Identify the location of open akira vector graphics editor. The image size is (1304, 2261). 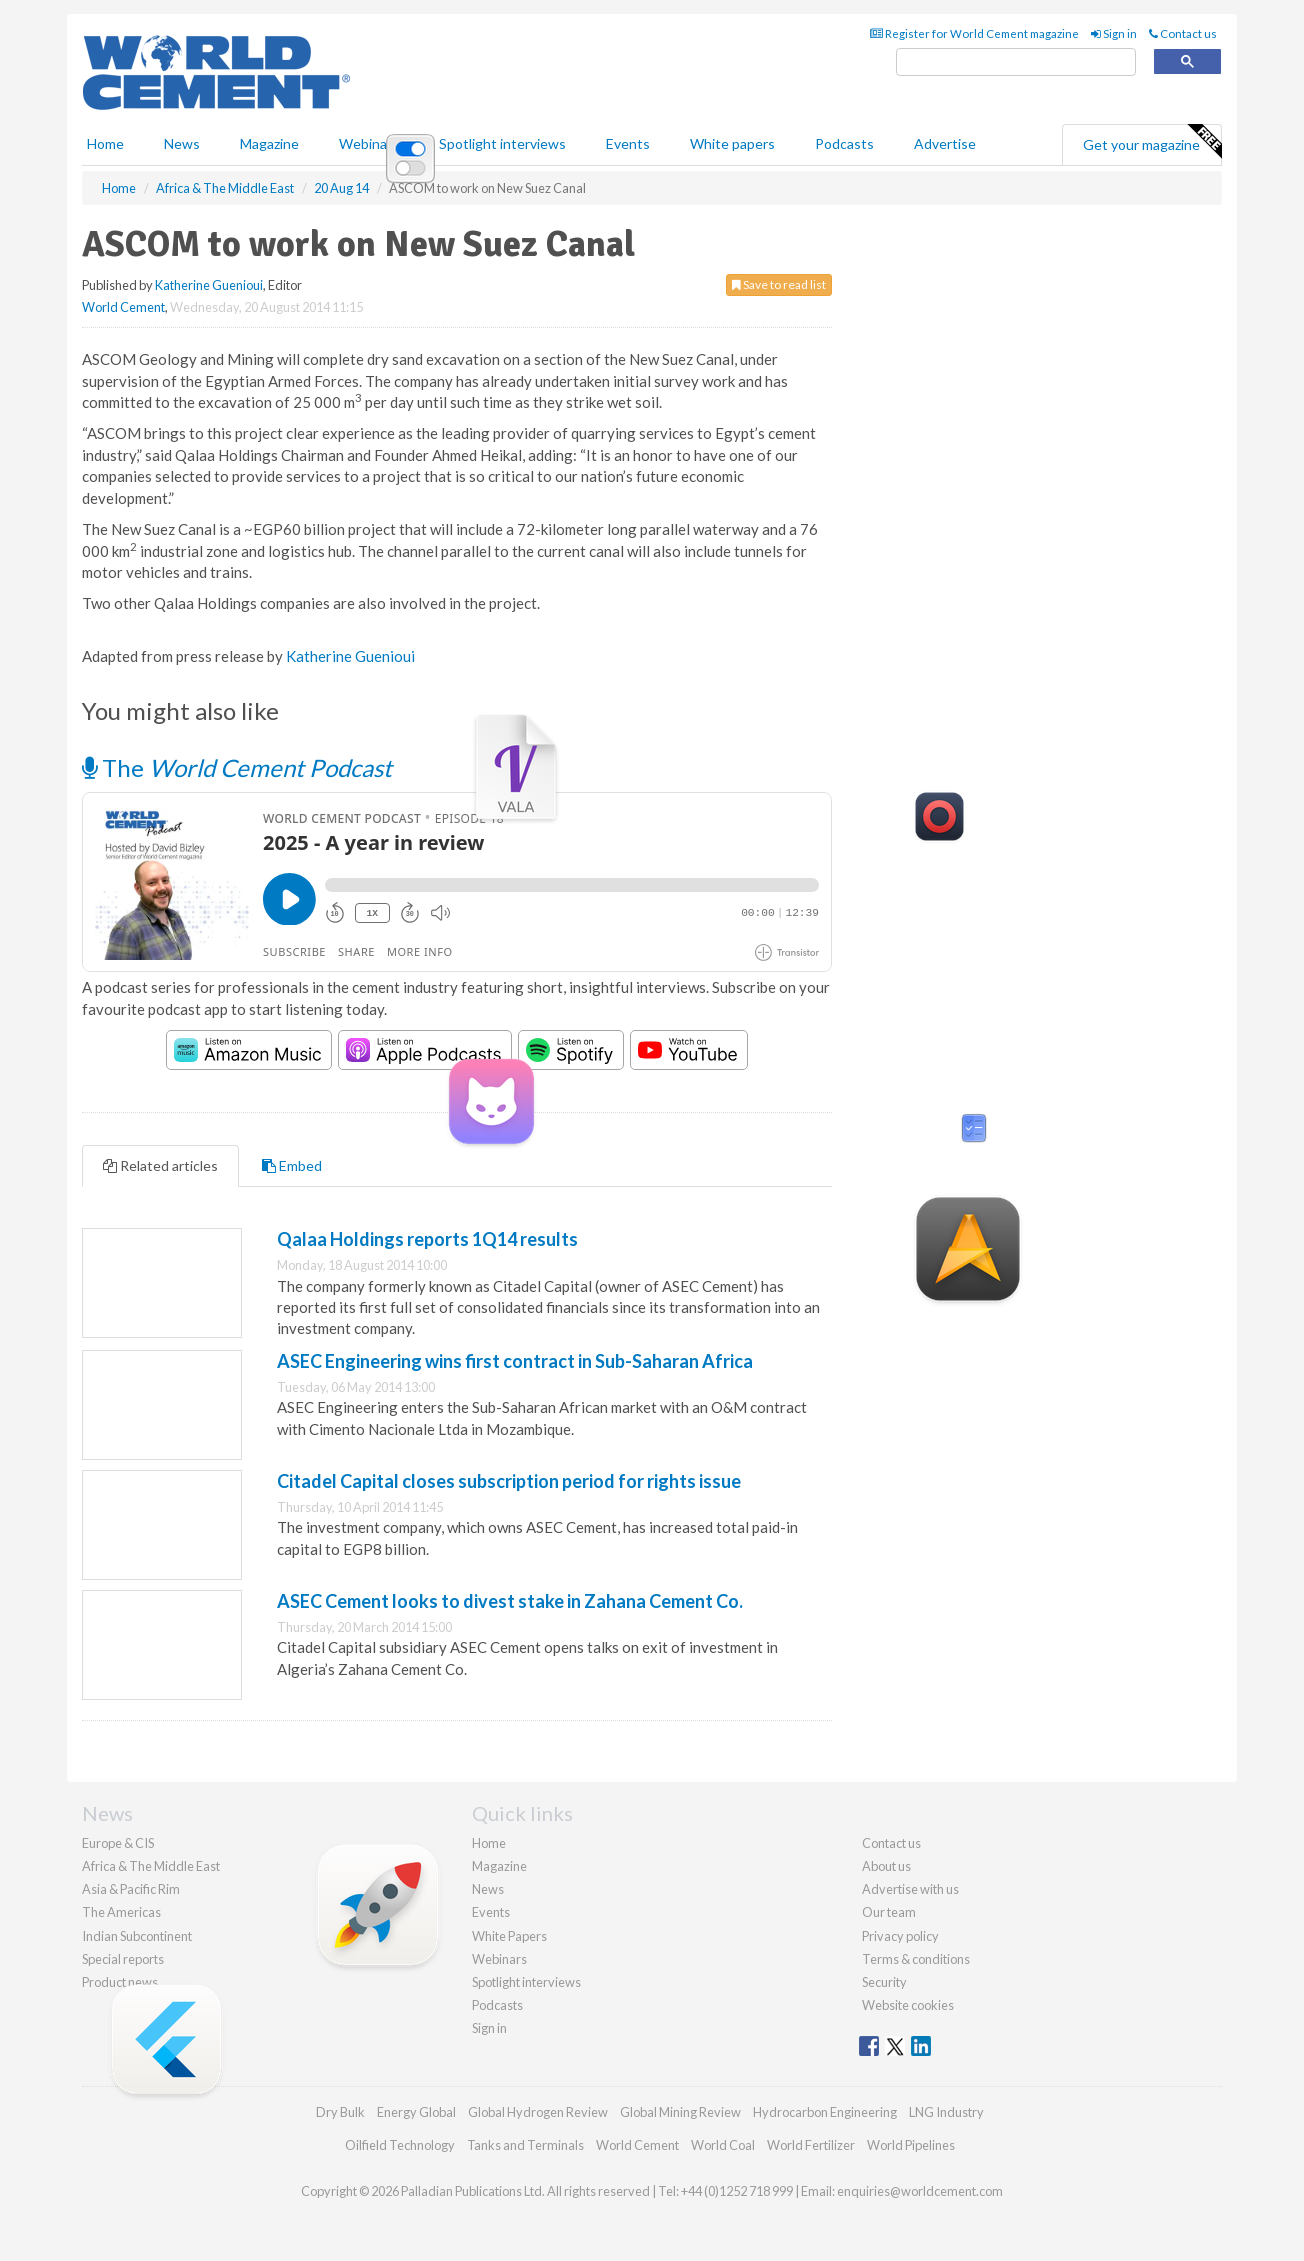
(968, 1249).